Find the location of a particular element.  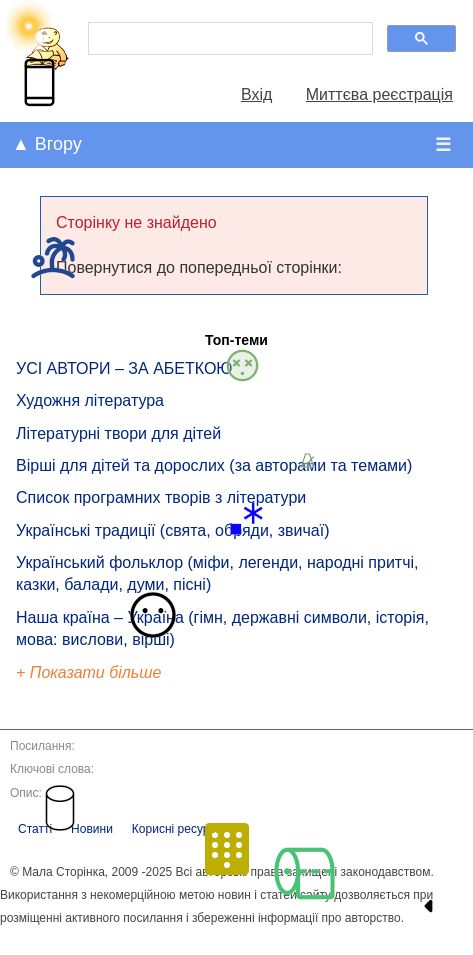

represents a database or data storage is located at coordinates (60, 808).